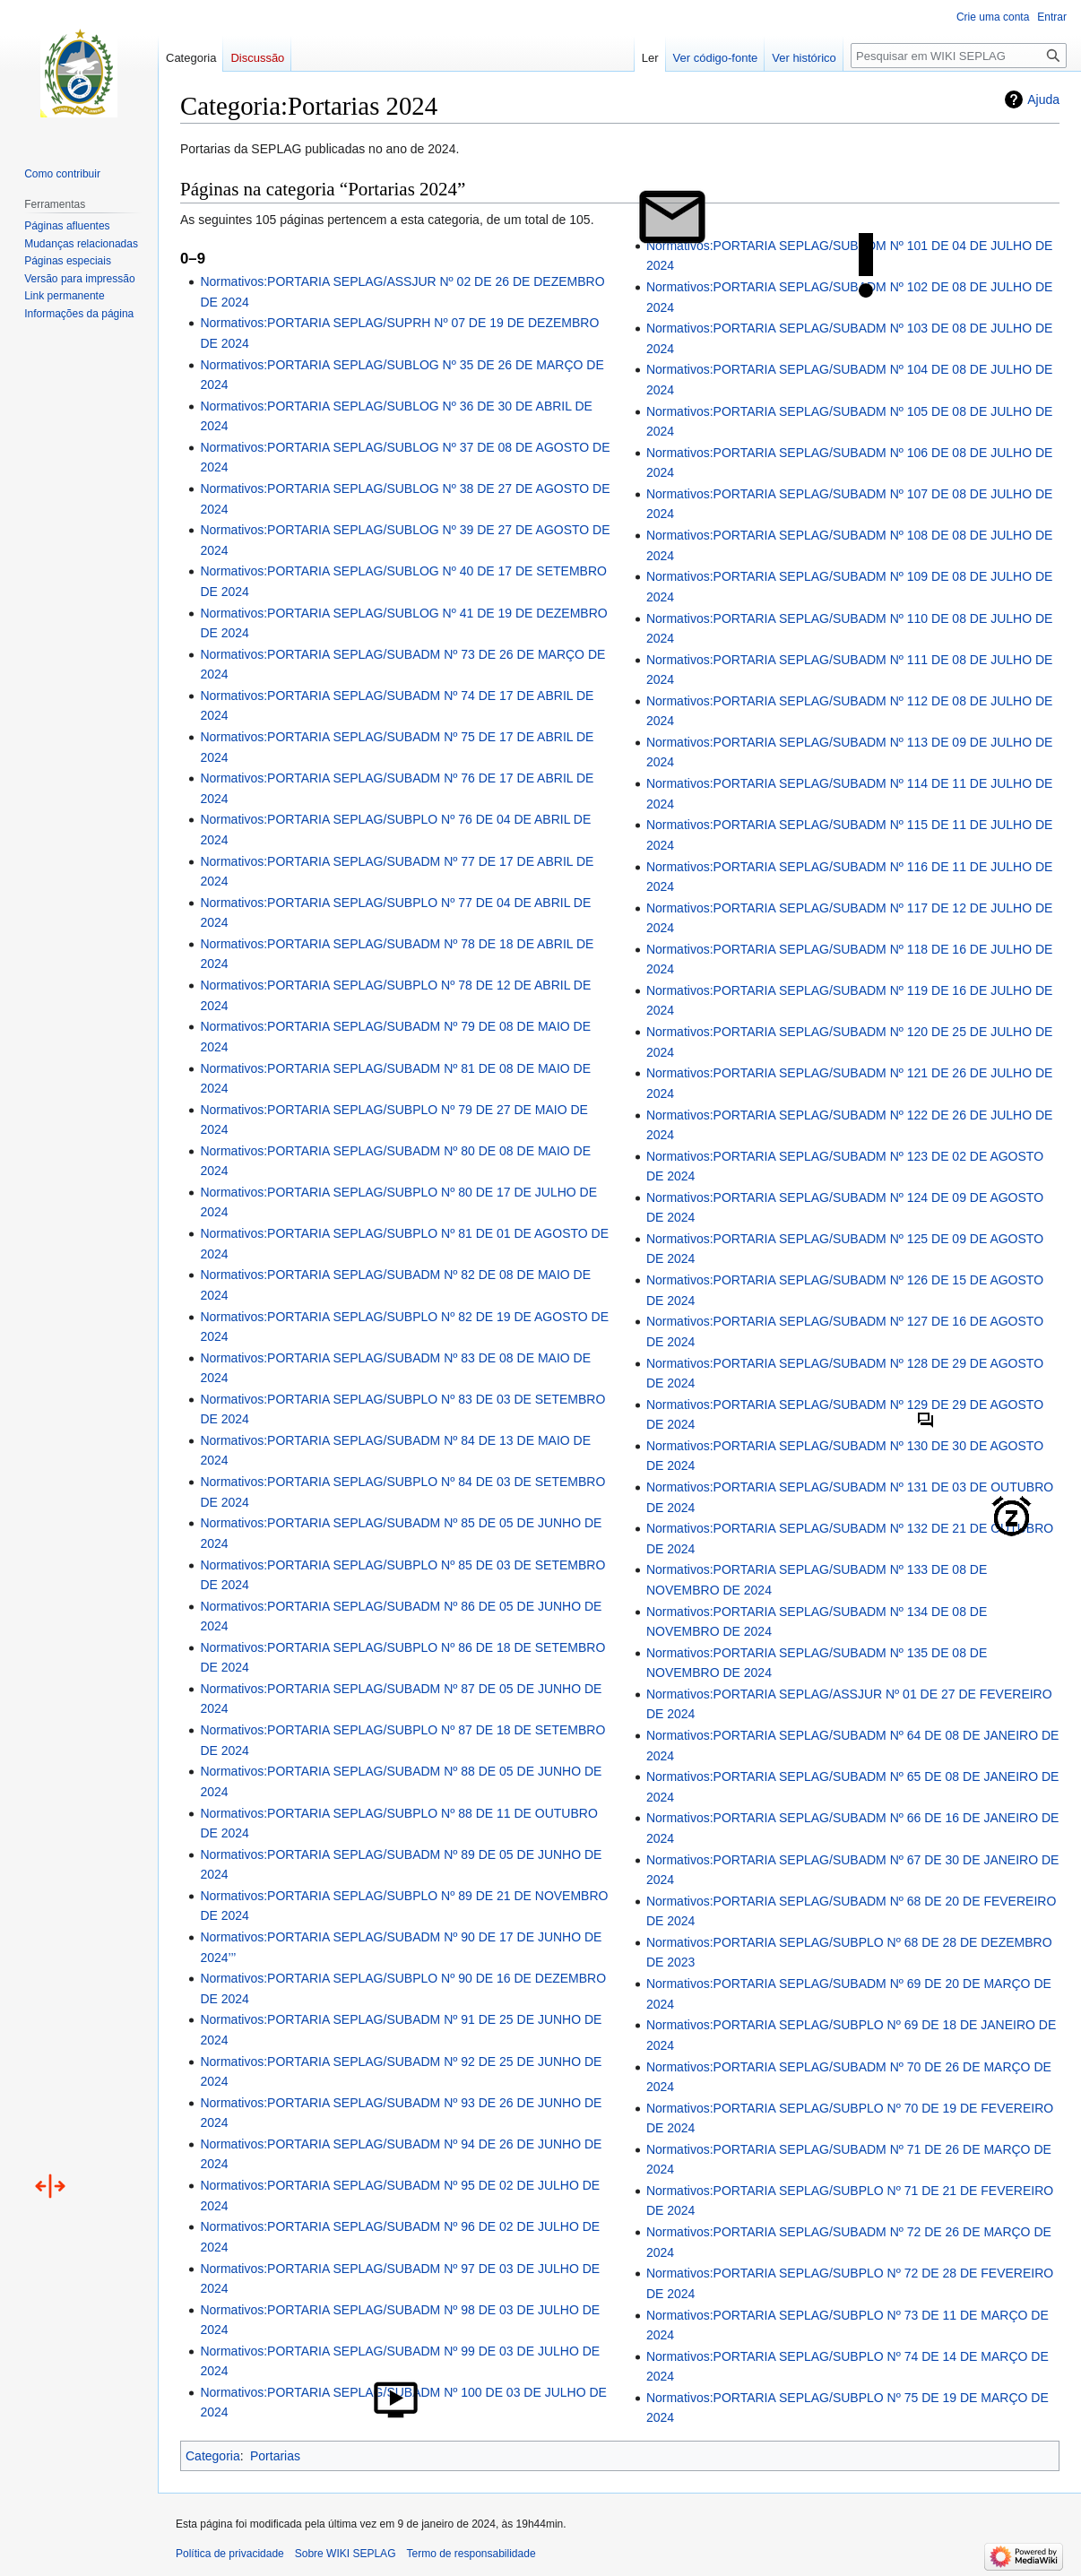 The height and width of the screenshot is (2576, 1081). What do you see at coordinates (1011, 1516) in the screenshot?
I see `snooze an alarm or reminder` at bounding box center [1011, 1516].